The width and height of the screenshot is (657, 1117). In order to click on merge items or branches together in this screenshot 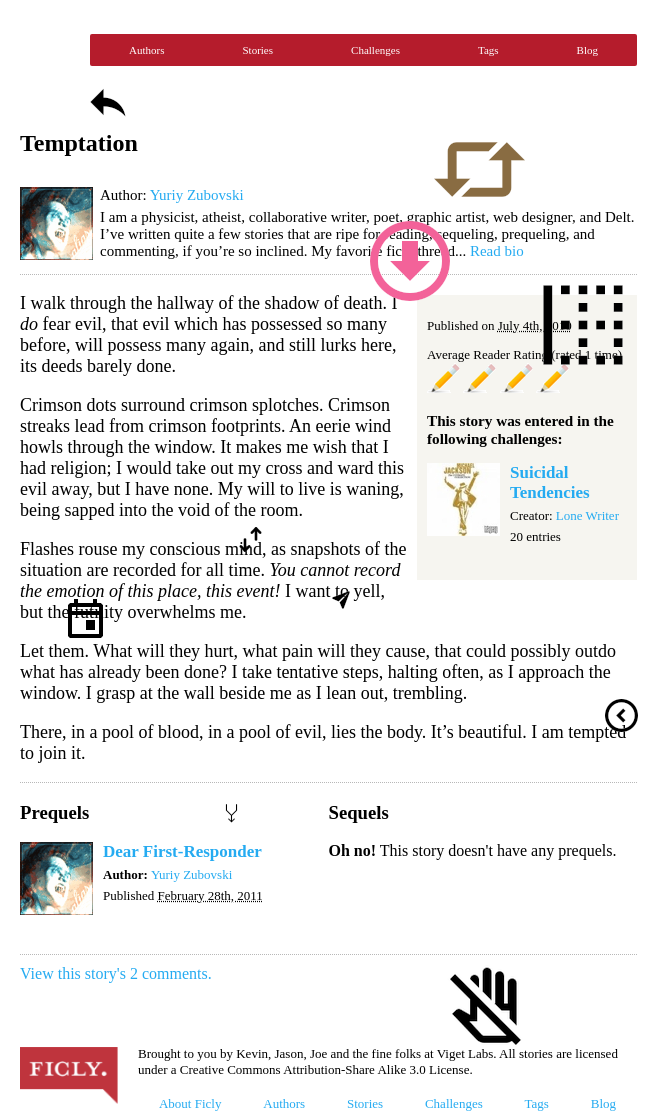, I will do `click(231, 812)`.